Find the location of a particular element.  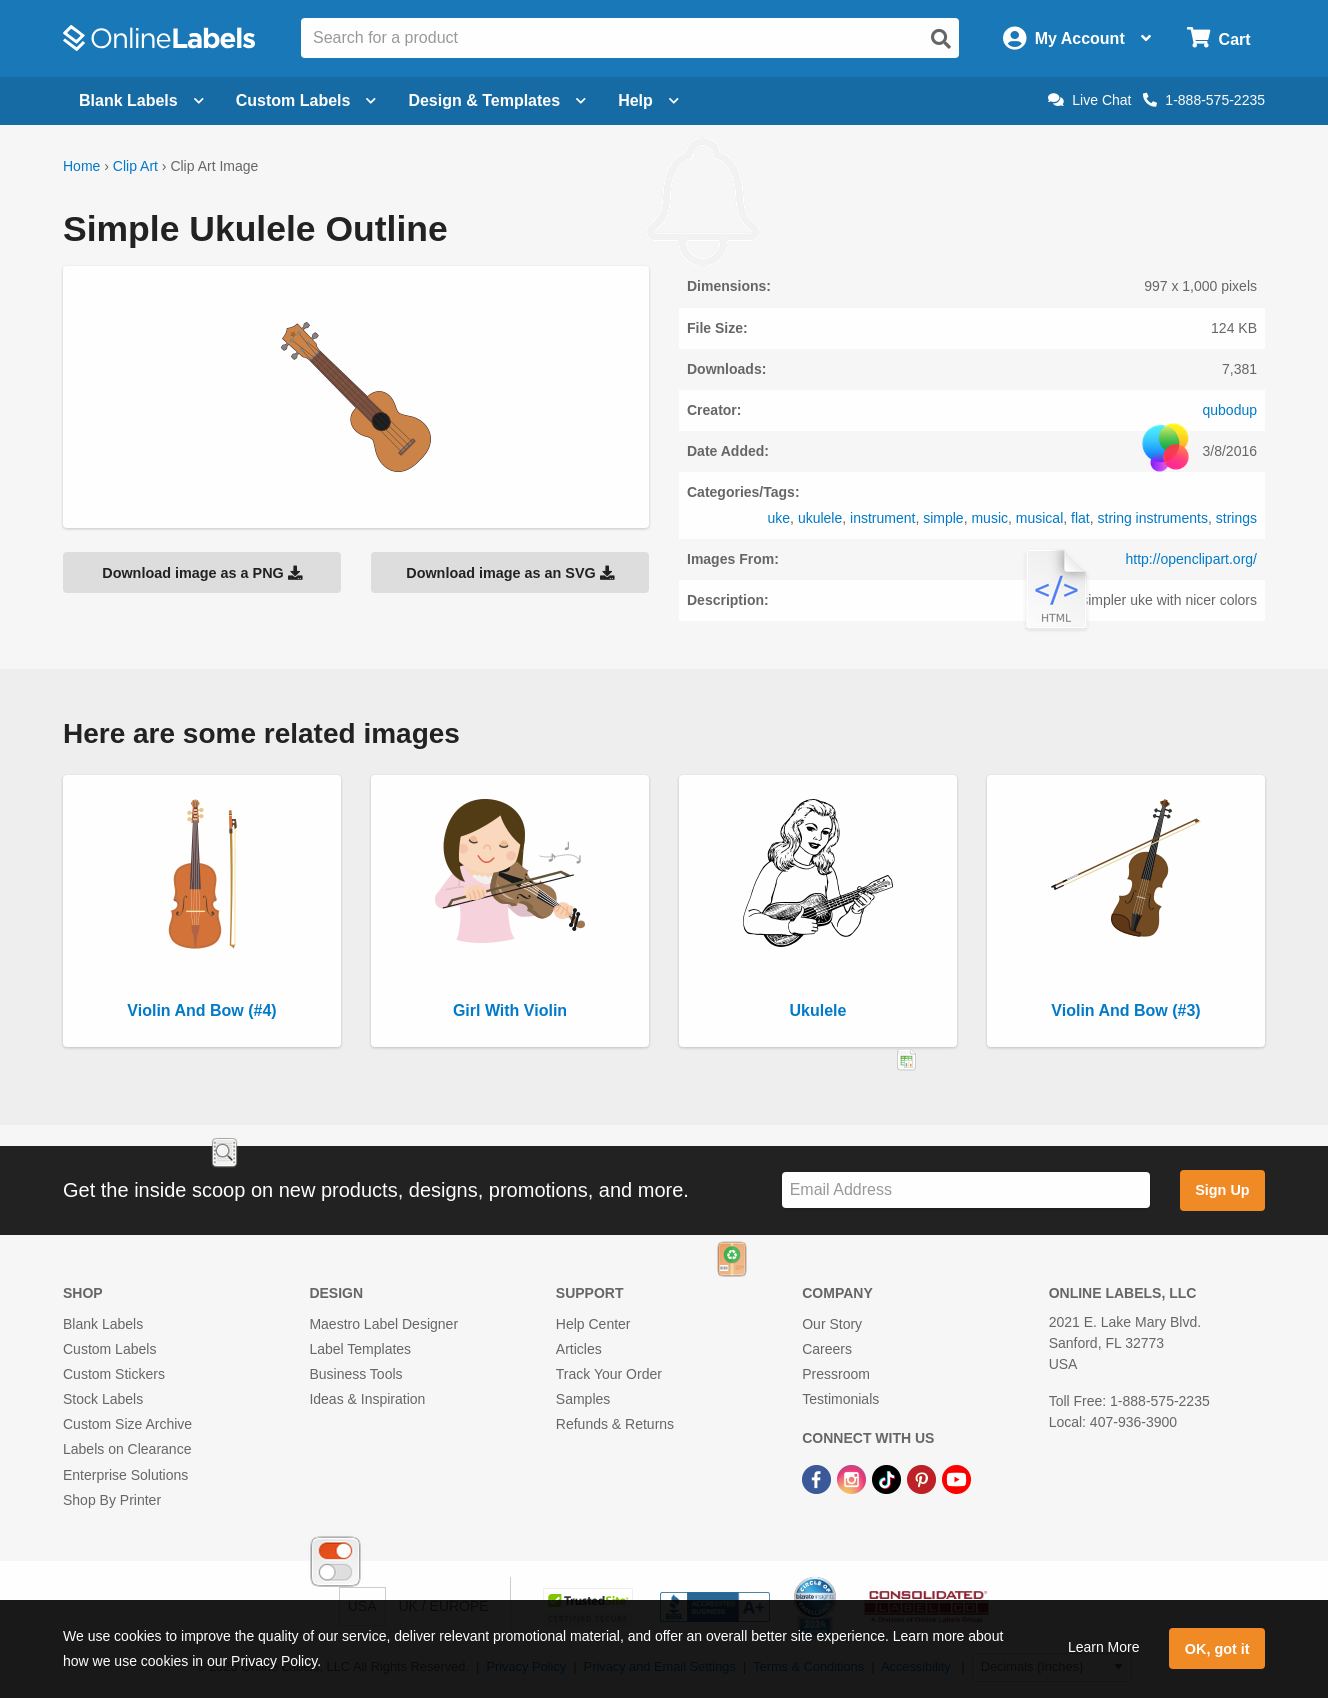

open system settings is located at coordinates (335, 1561).